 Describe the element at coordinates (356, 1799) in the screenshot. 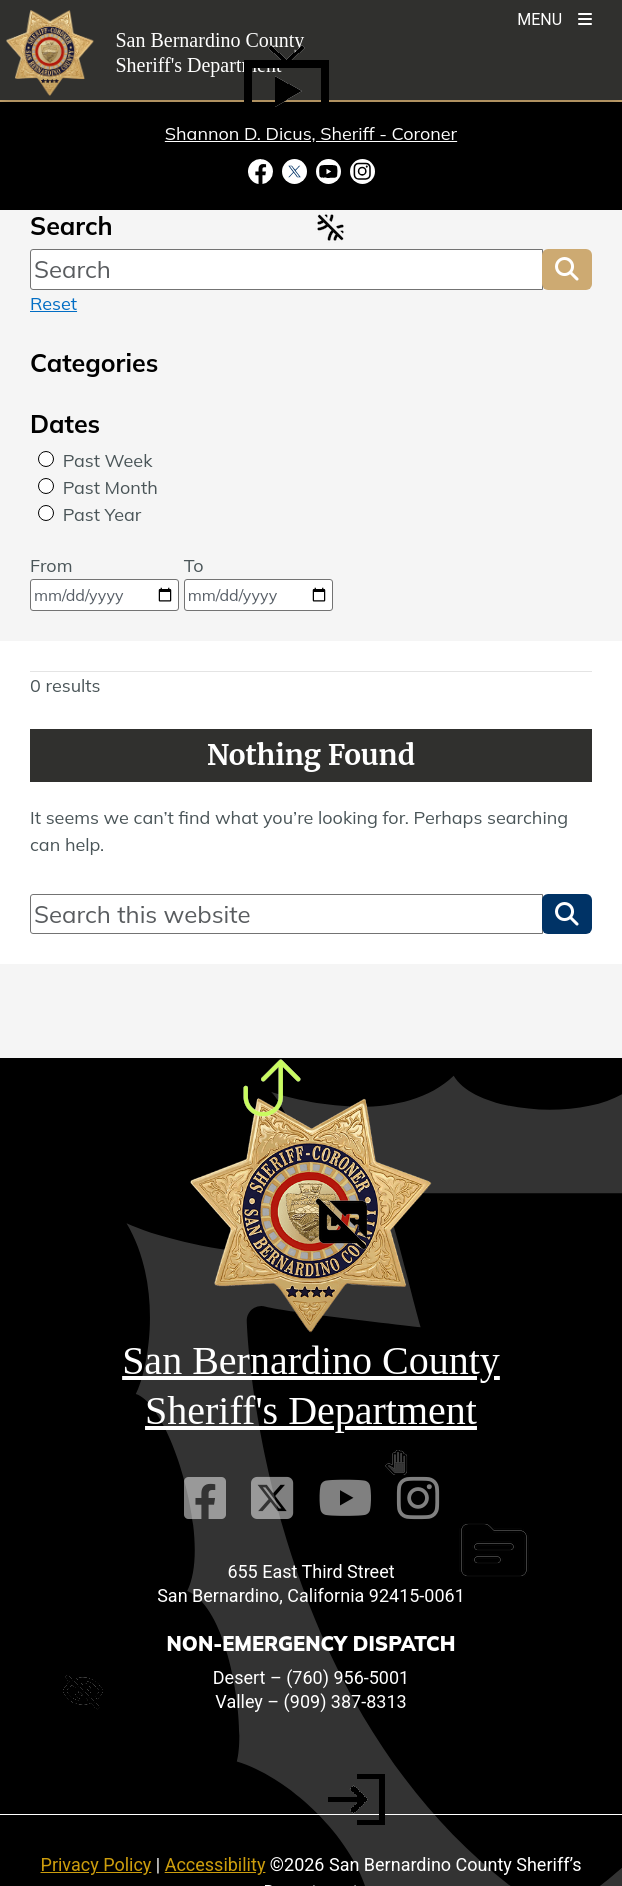

I see `log in to your account` at that location.